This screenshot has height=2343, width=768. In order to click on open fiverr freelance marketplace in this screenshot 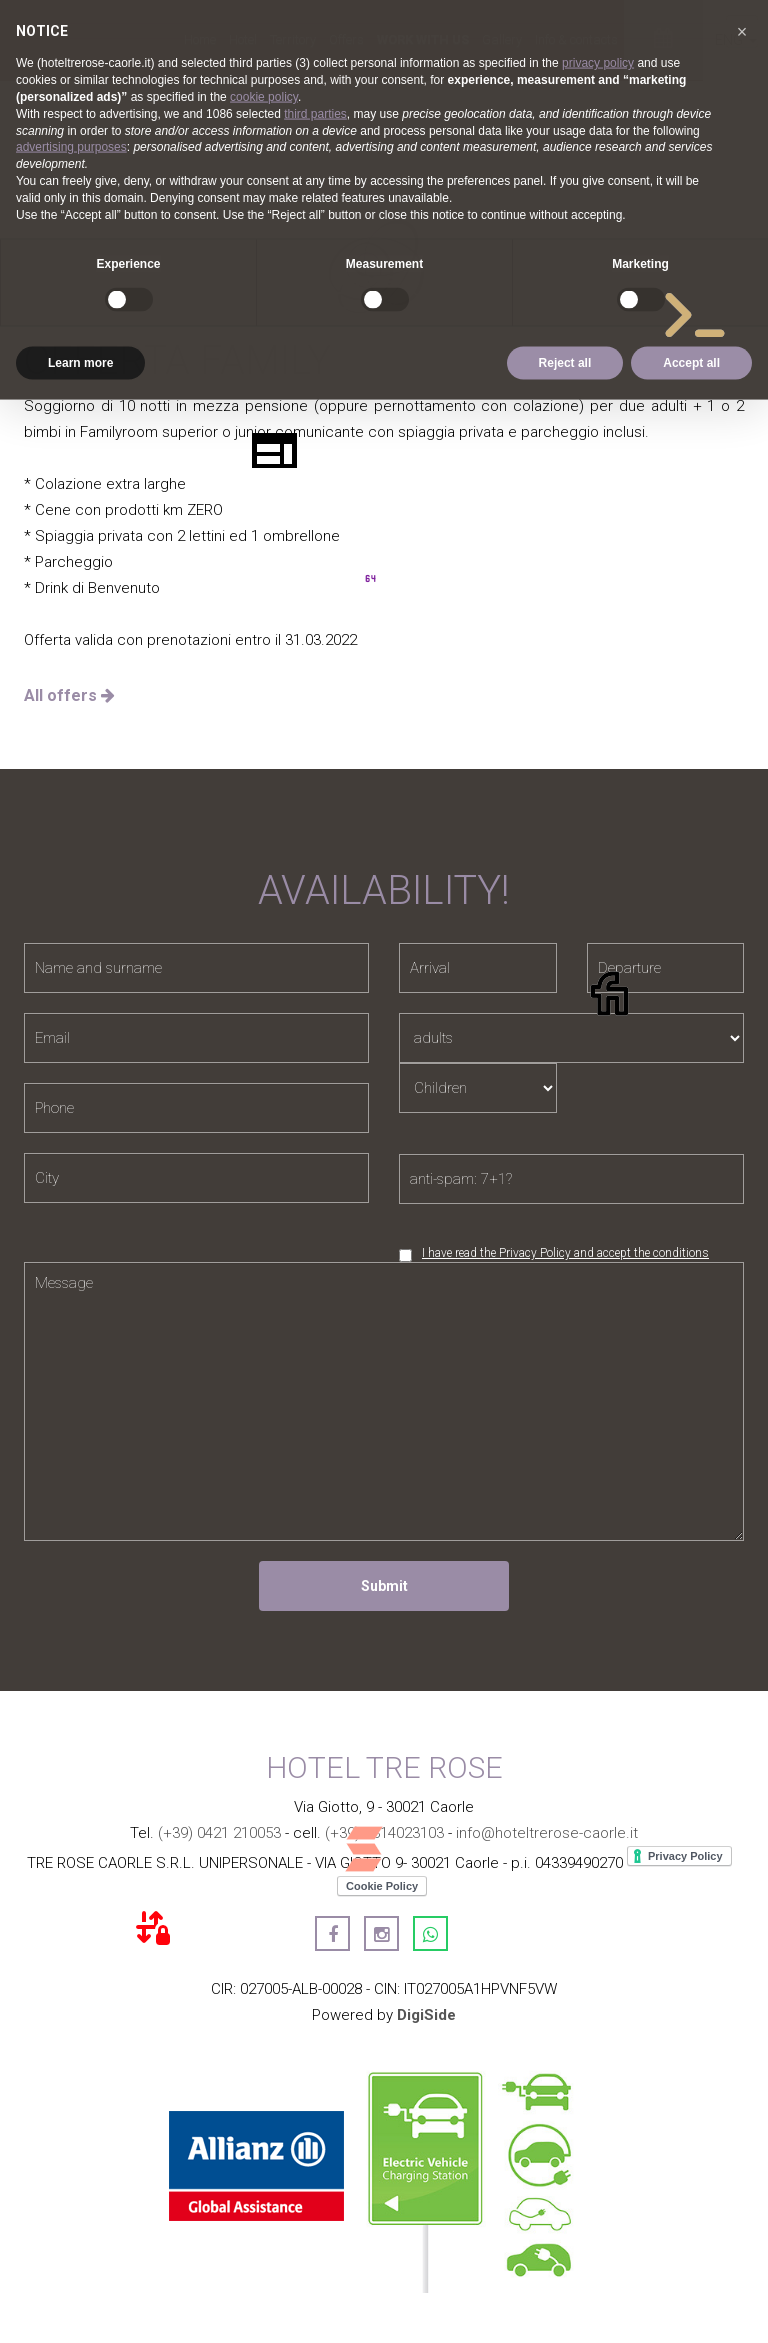, I will do `click(610, 993)`.